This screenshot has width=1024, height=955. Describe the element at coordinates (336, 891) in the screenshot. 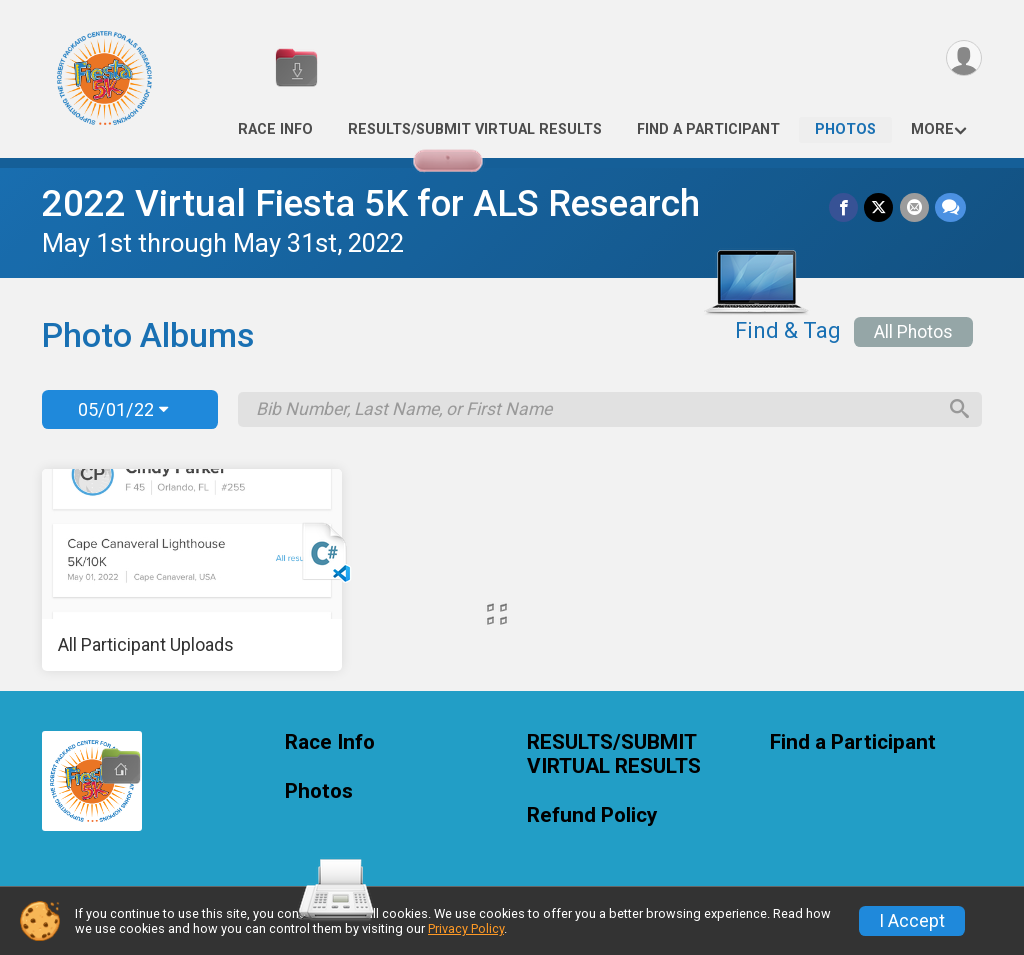

I see `send or receive a fax` at that location.